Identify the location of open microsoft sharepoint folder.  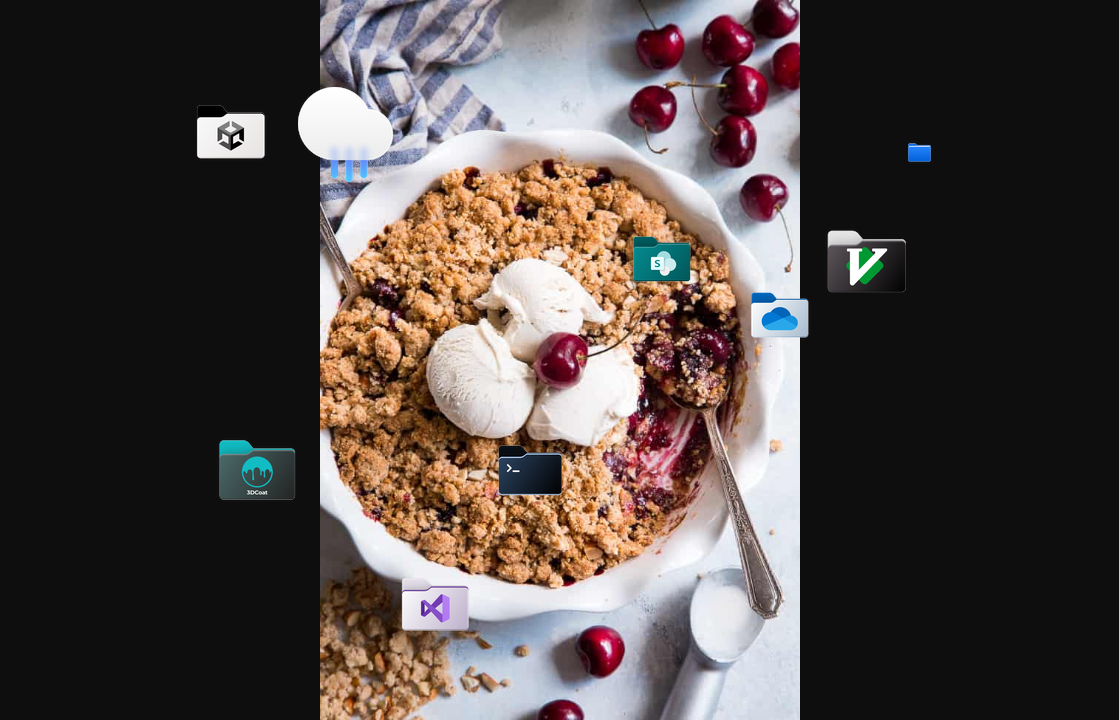
(661, 260).